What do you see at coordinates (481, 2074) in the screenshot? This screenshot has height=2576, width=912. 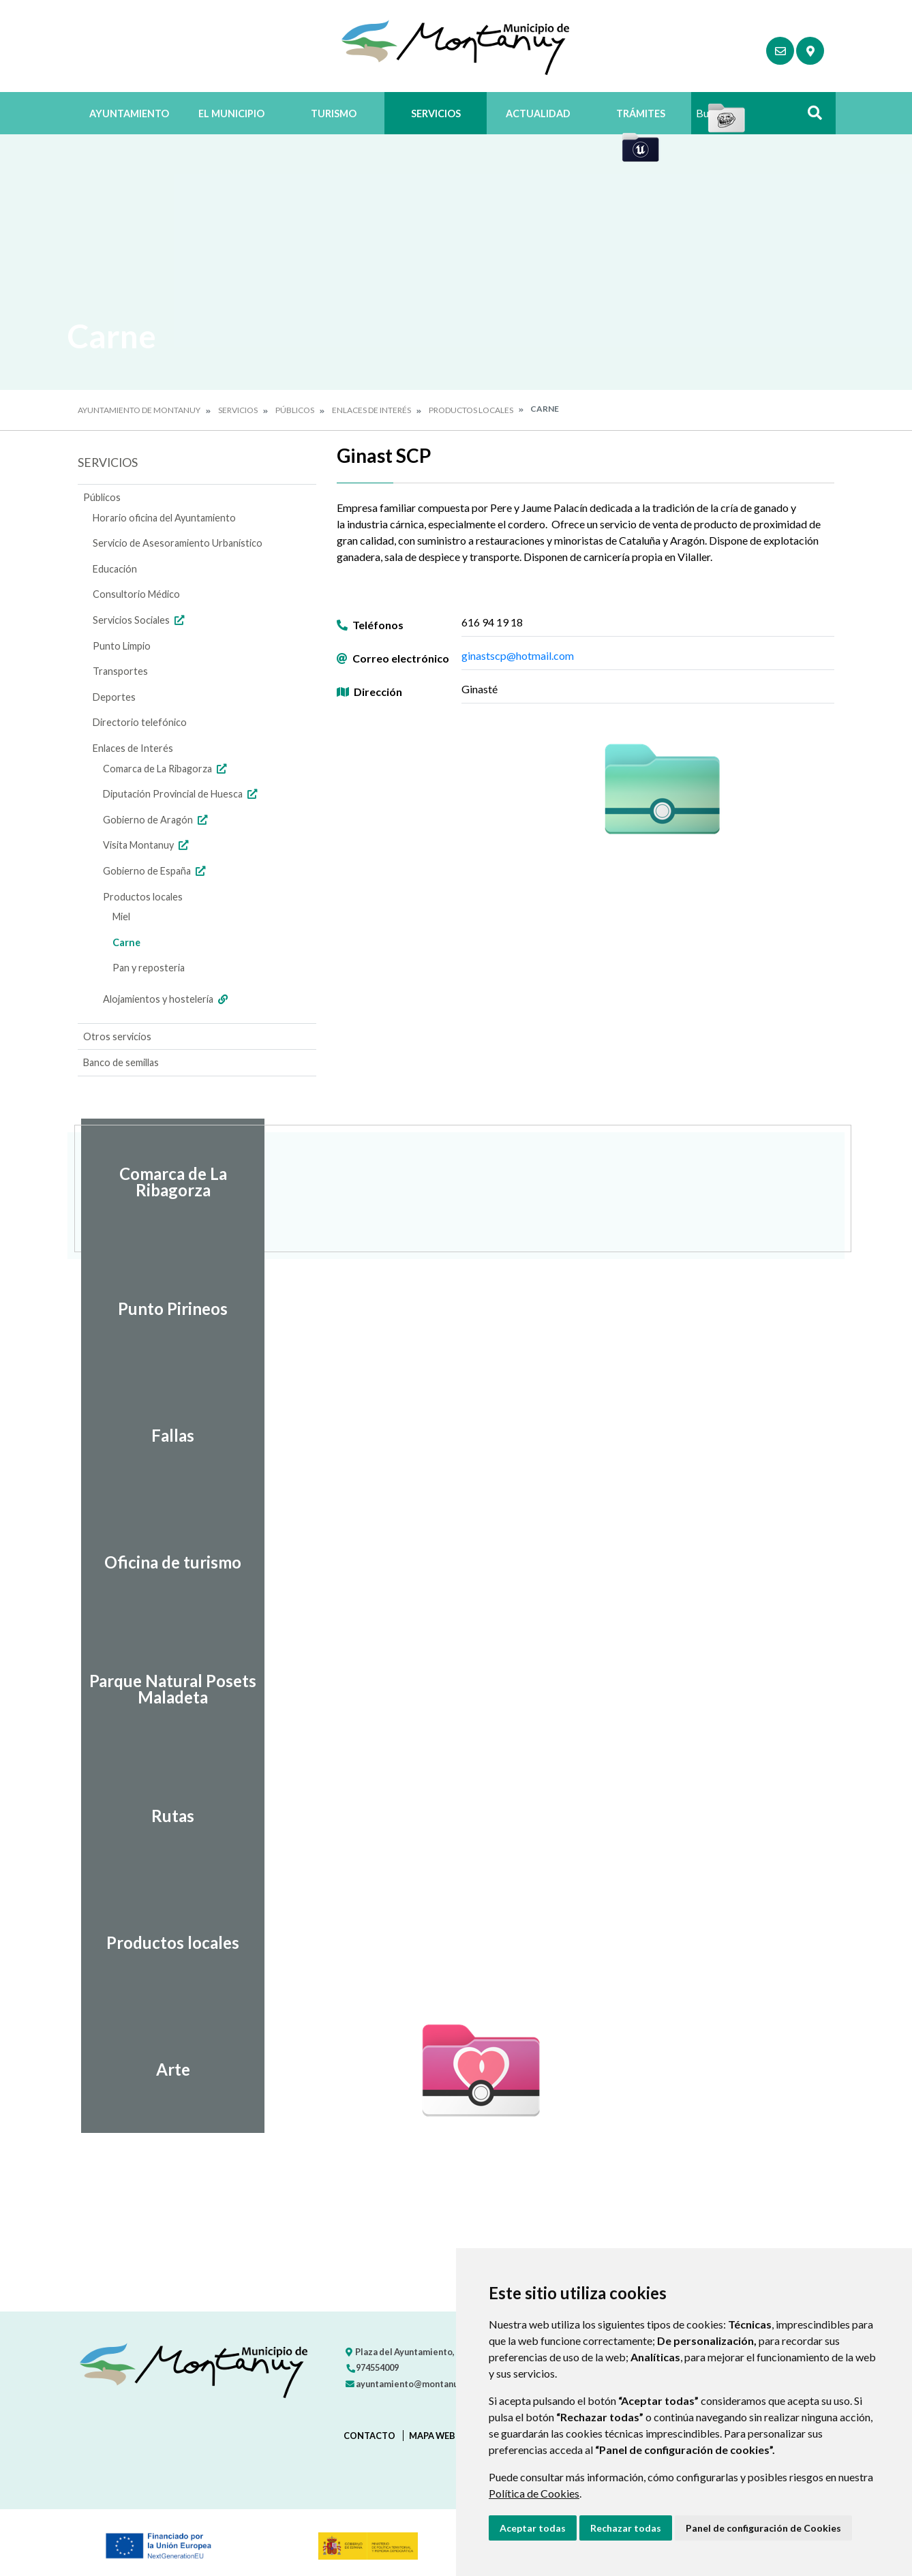 I see `open pokémon love ball themed folder` at bounding box center [481, 2074].